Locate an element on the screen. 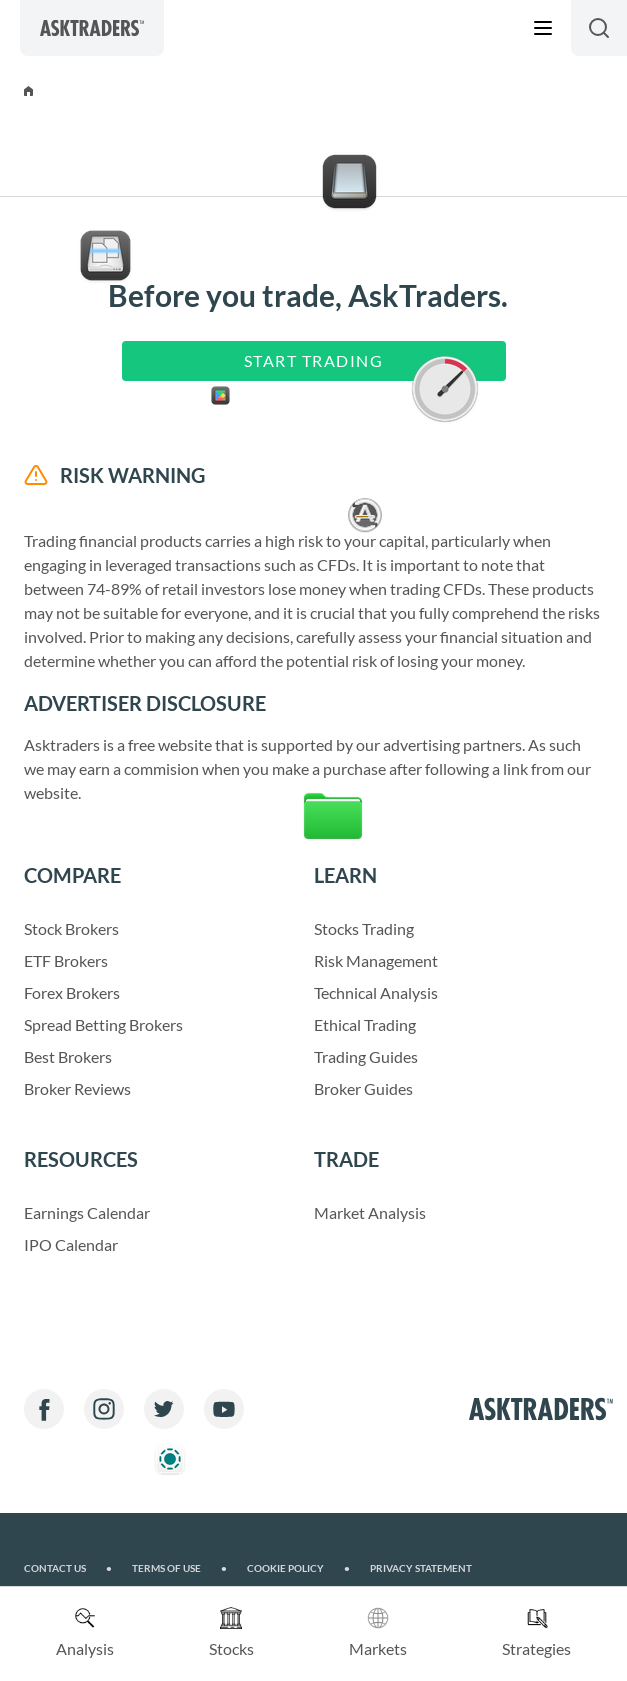 This screenshot has width=627, height=1681. open the software updater application is located at coordinates (365, 515).